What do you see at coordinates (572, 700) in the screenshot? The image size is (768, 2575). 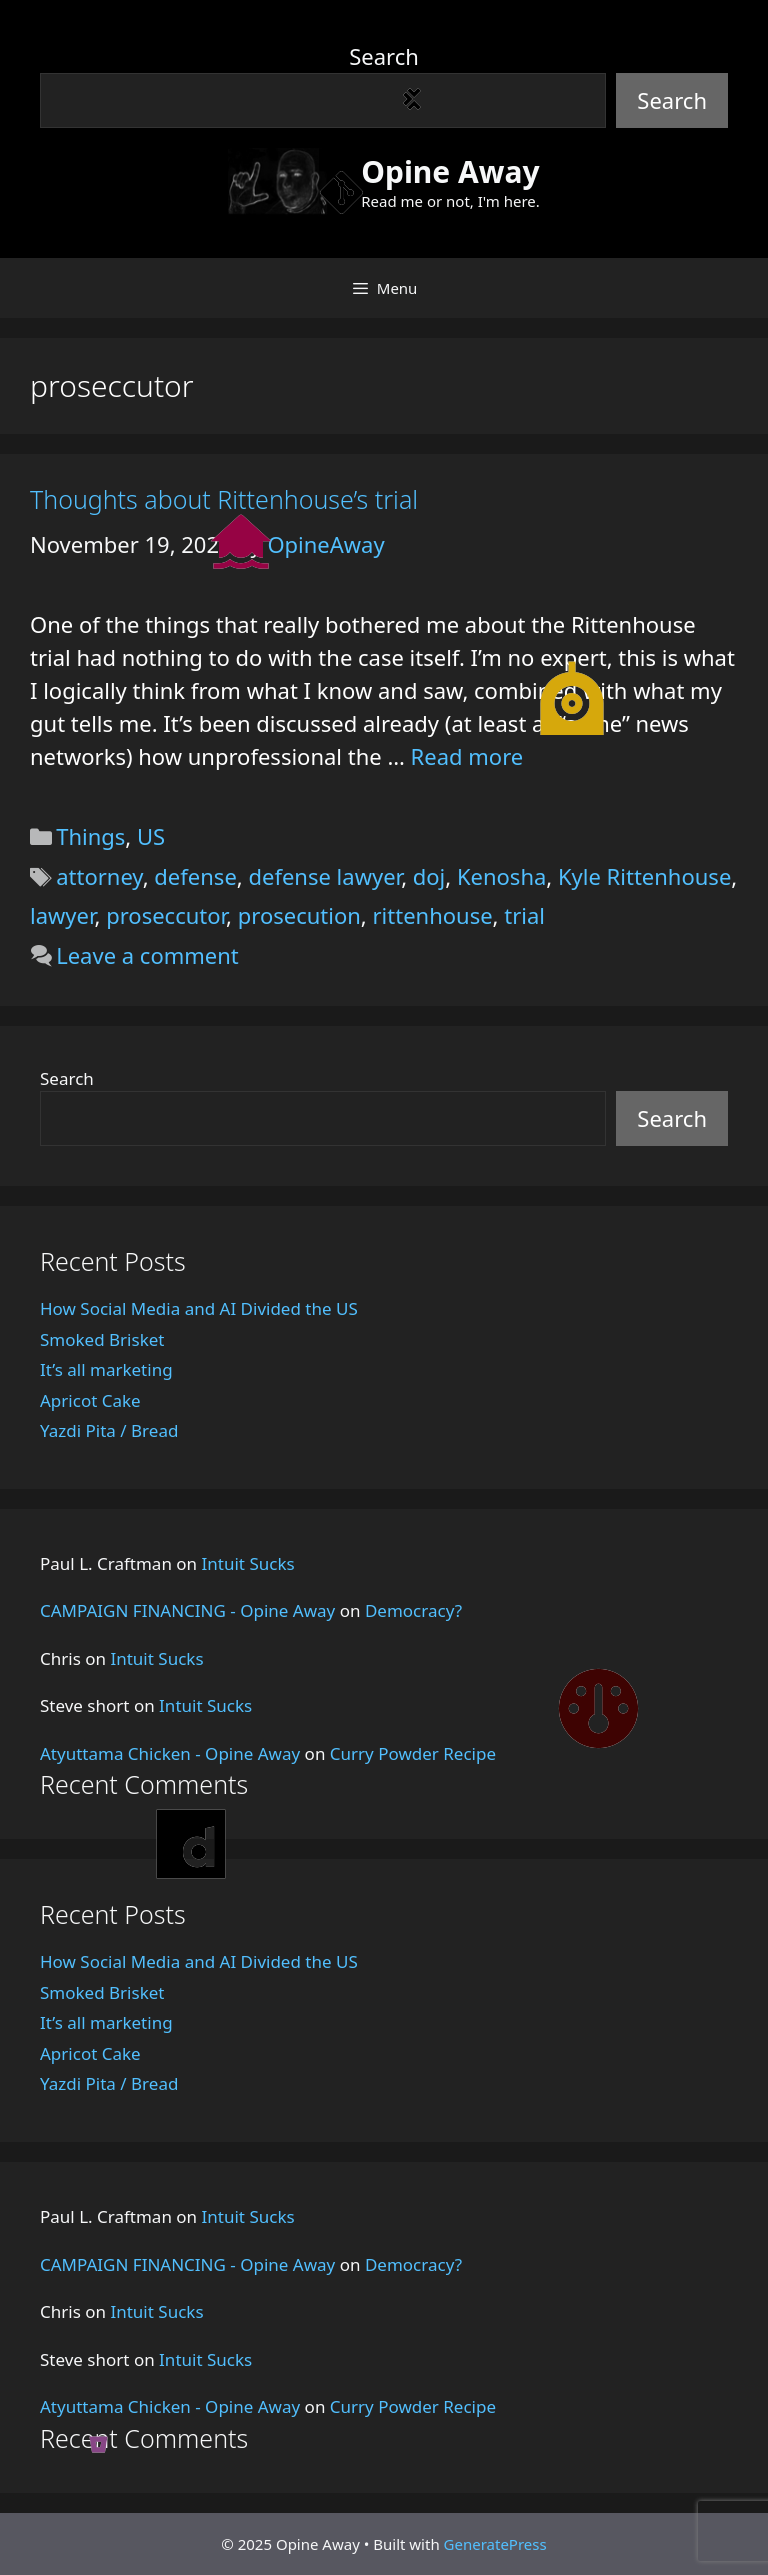 I see `access AI or chatbot features` at bounding box center [572, 700].